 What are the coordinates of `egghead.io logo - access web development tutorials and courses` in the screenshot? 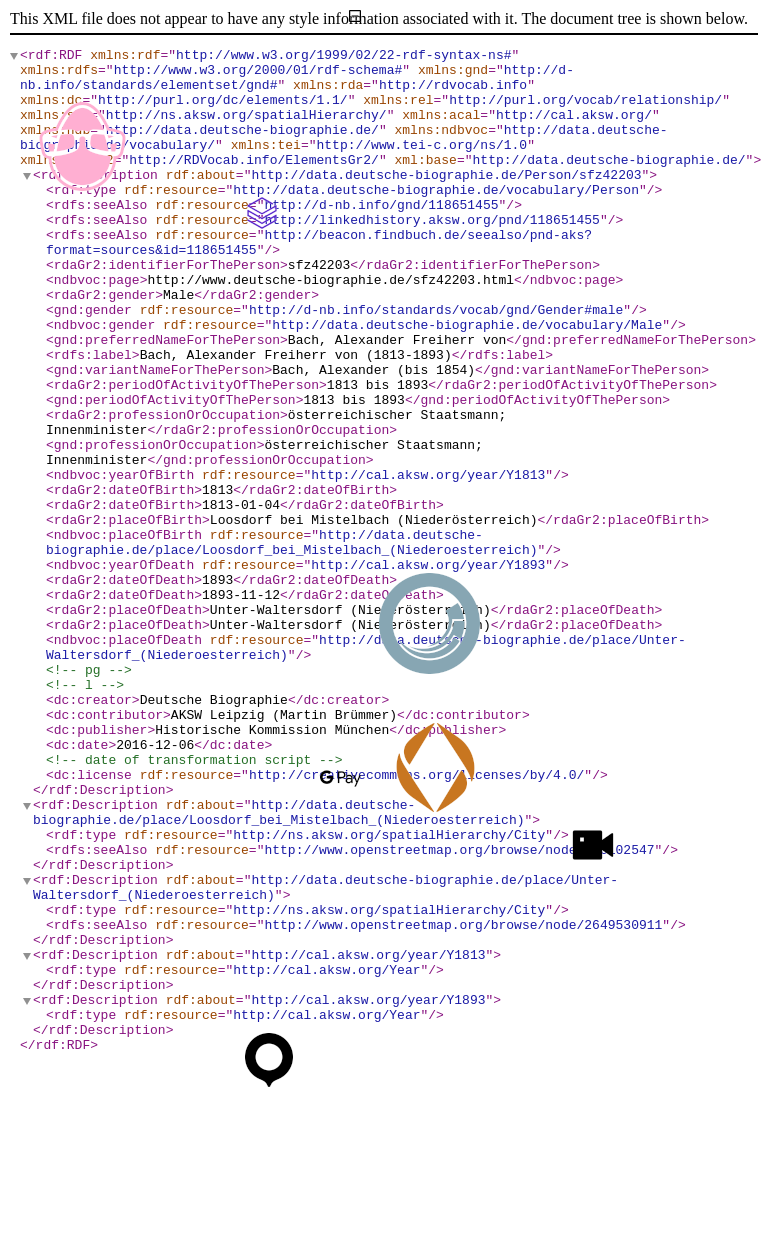 It's located at (82, 146).